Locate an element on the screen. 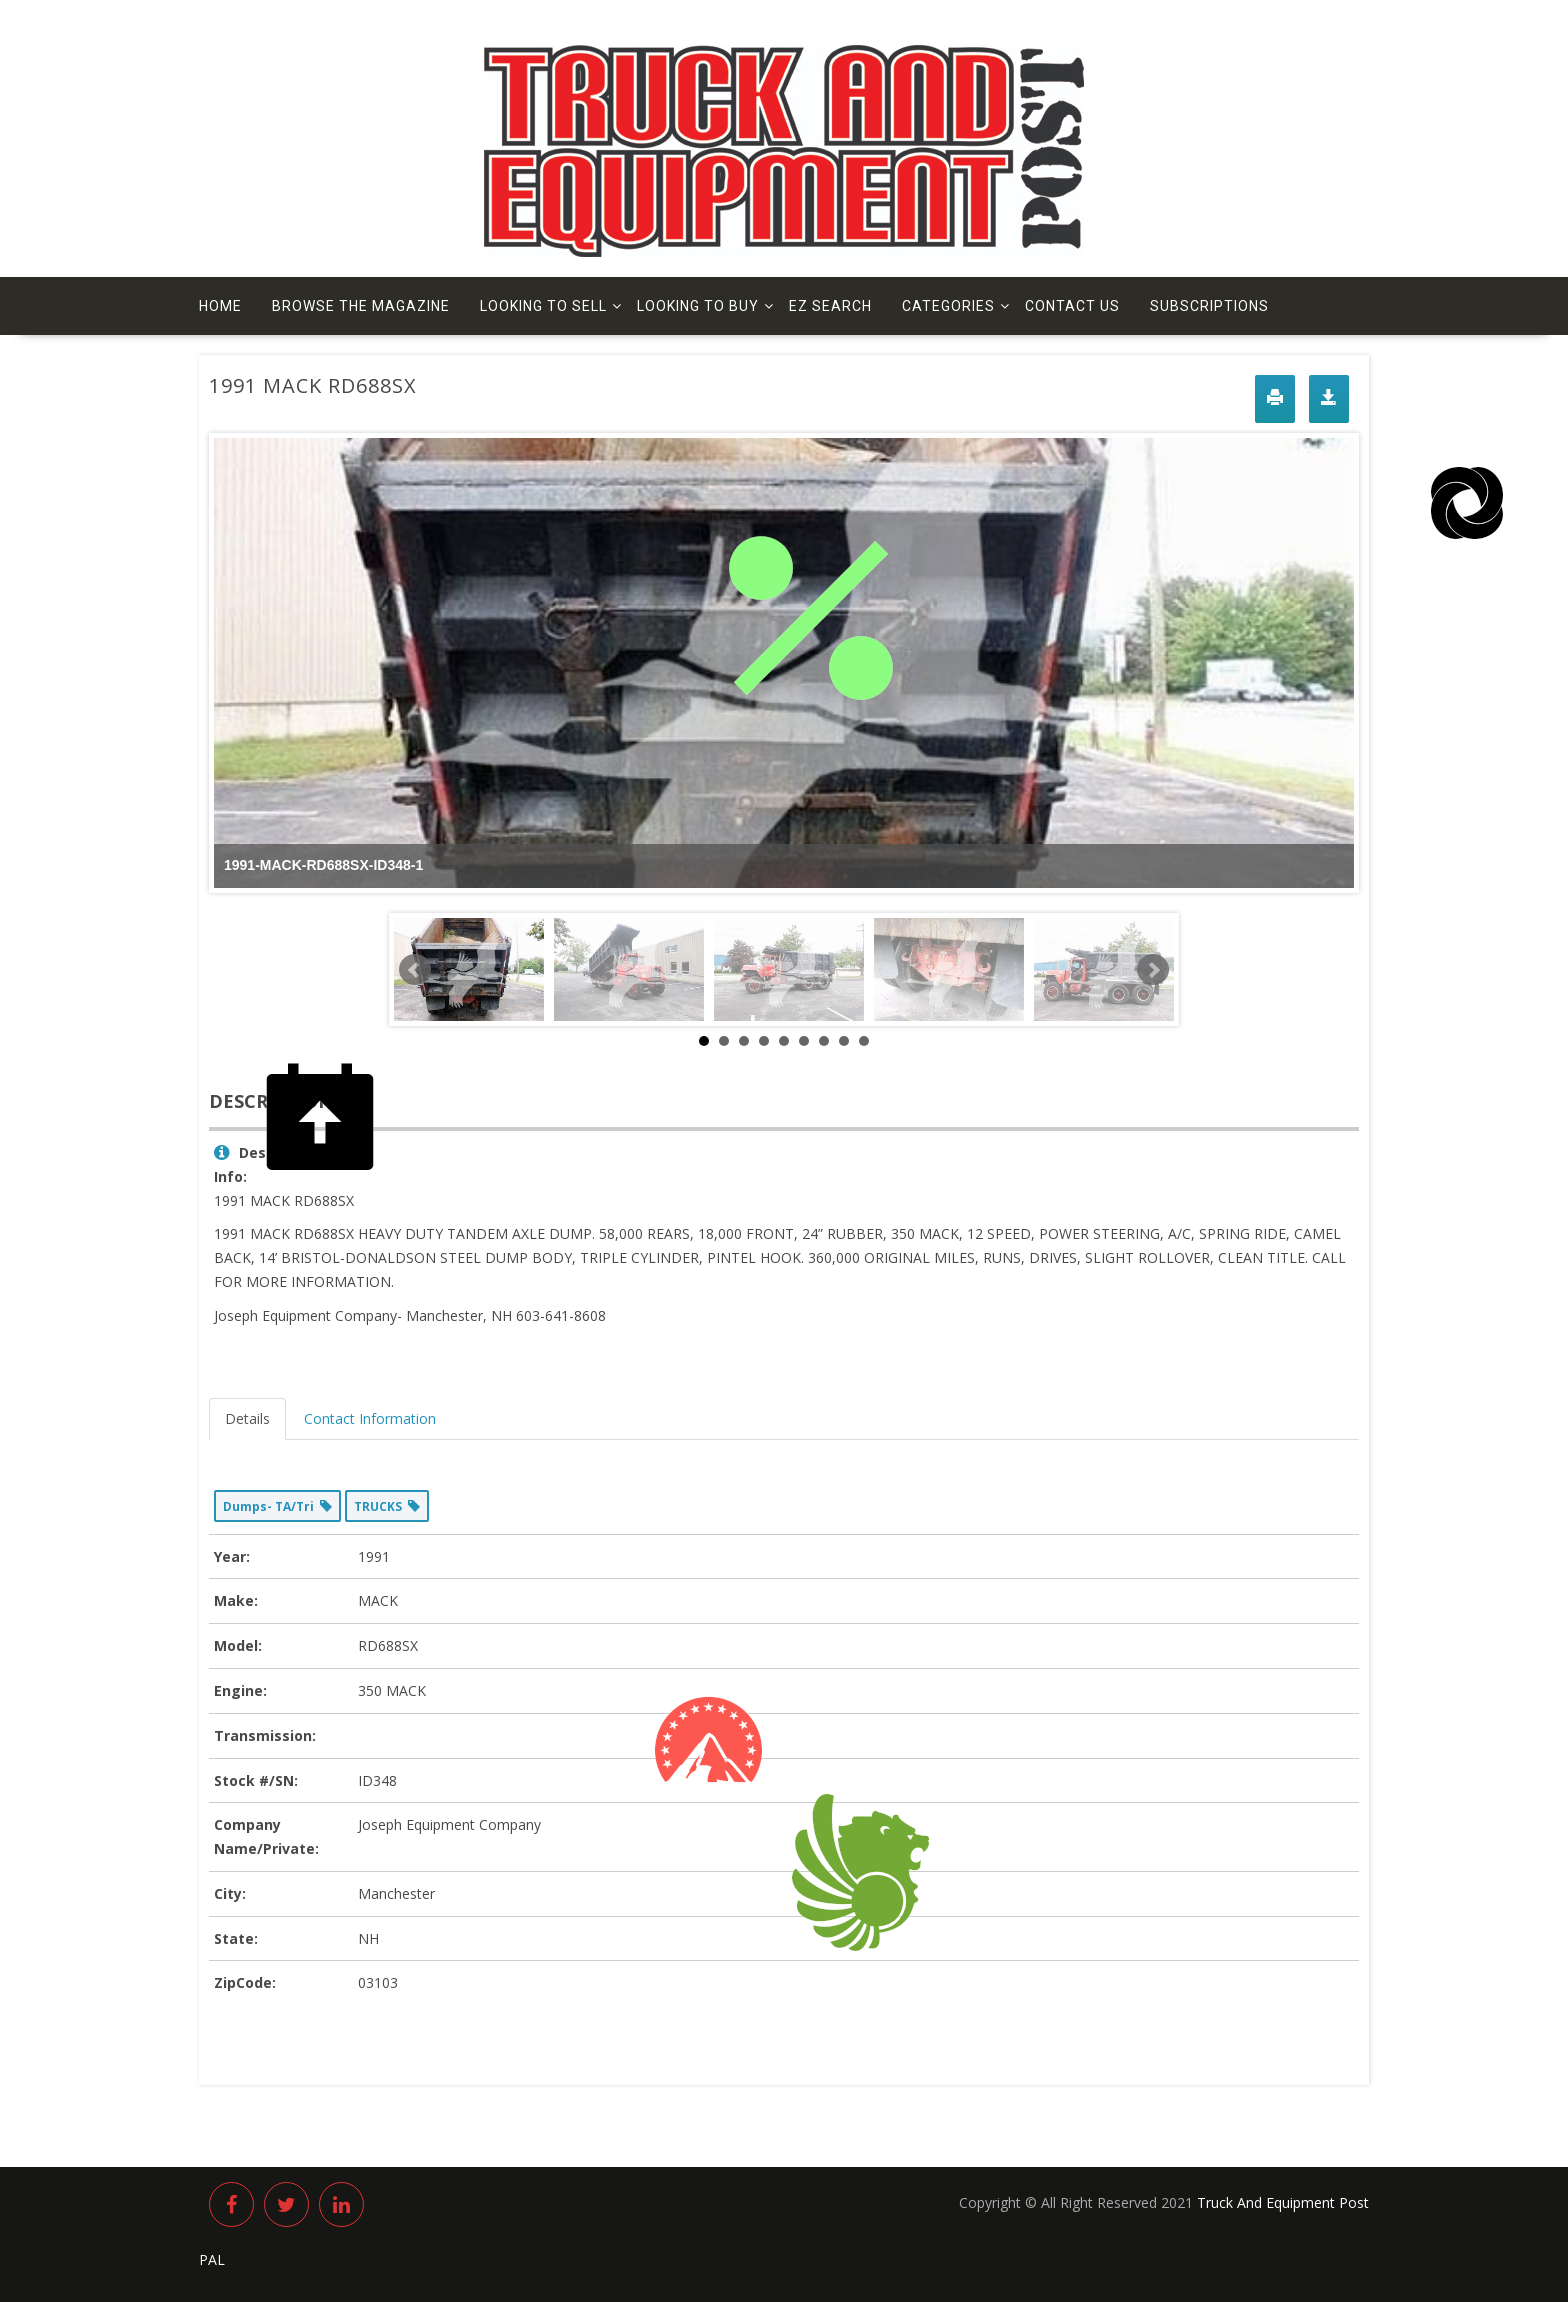 The width and height of the screenshot is (1568, 2302). lion air airline logo is located at coordinates (860, 1872).